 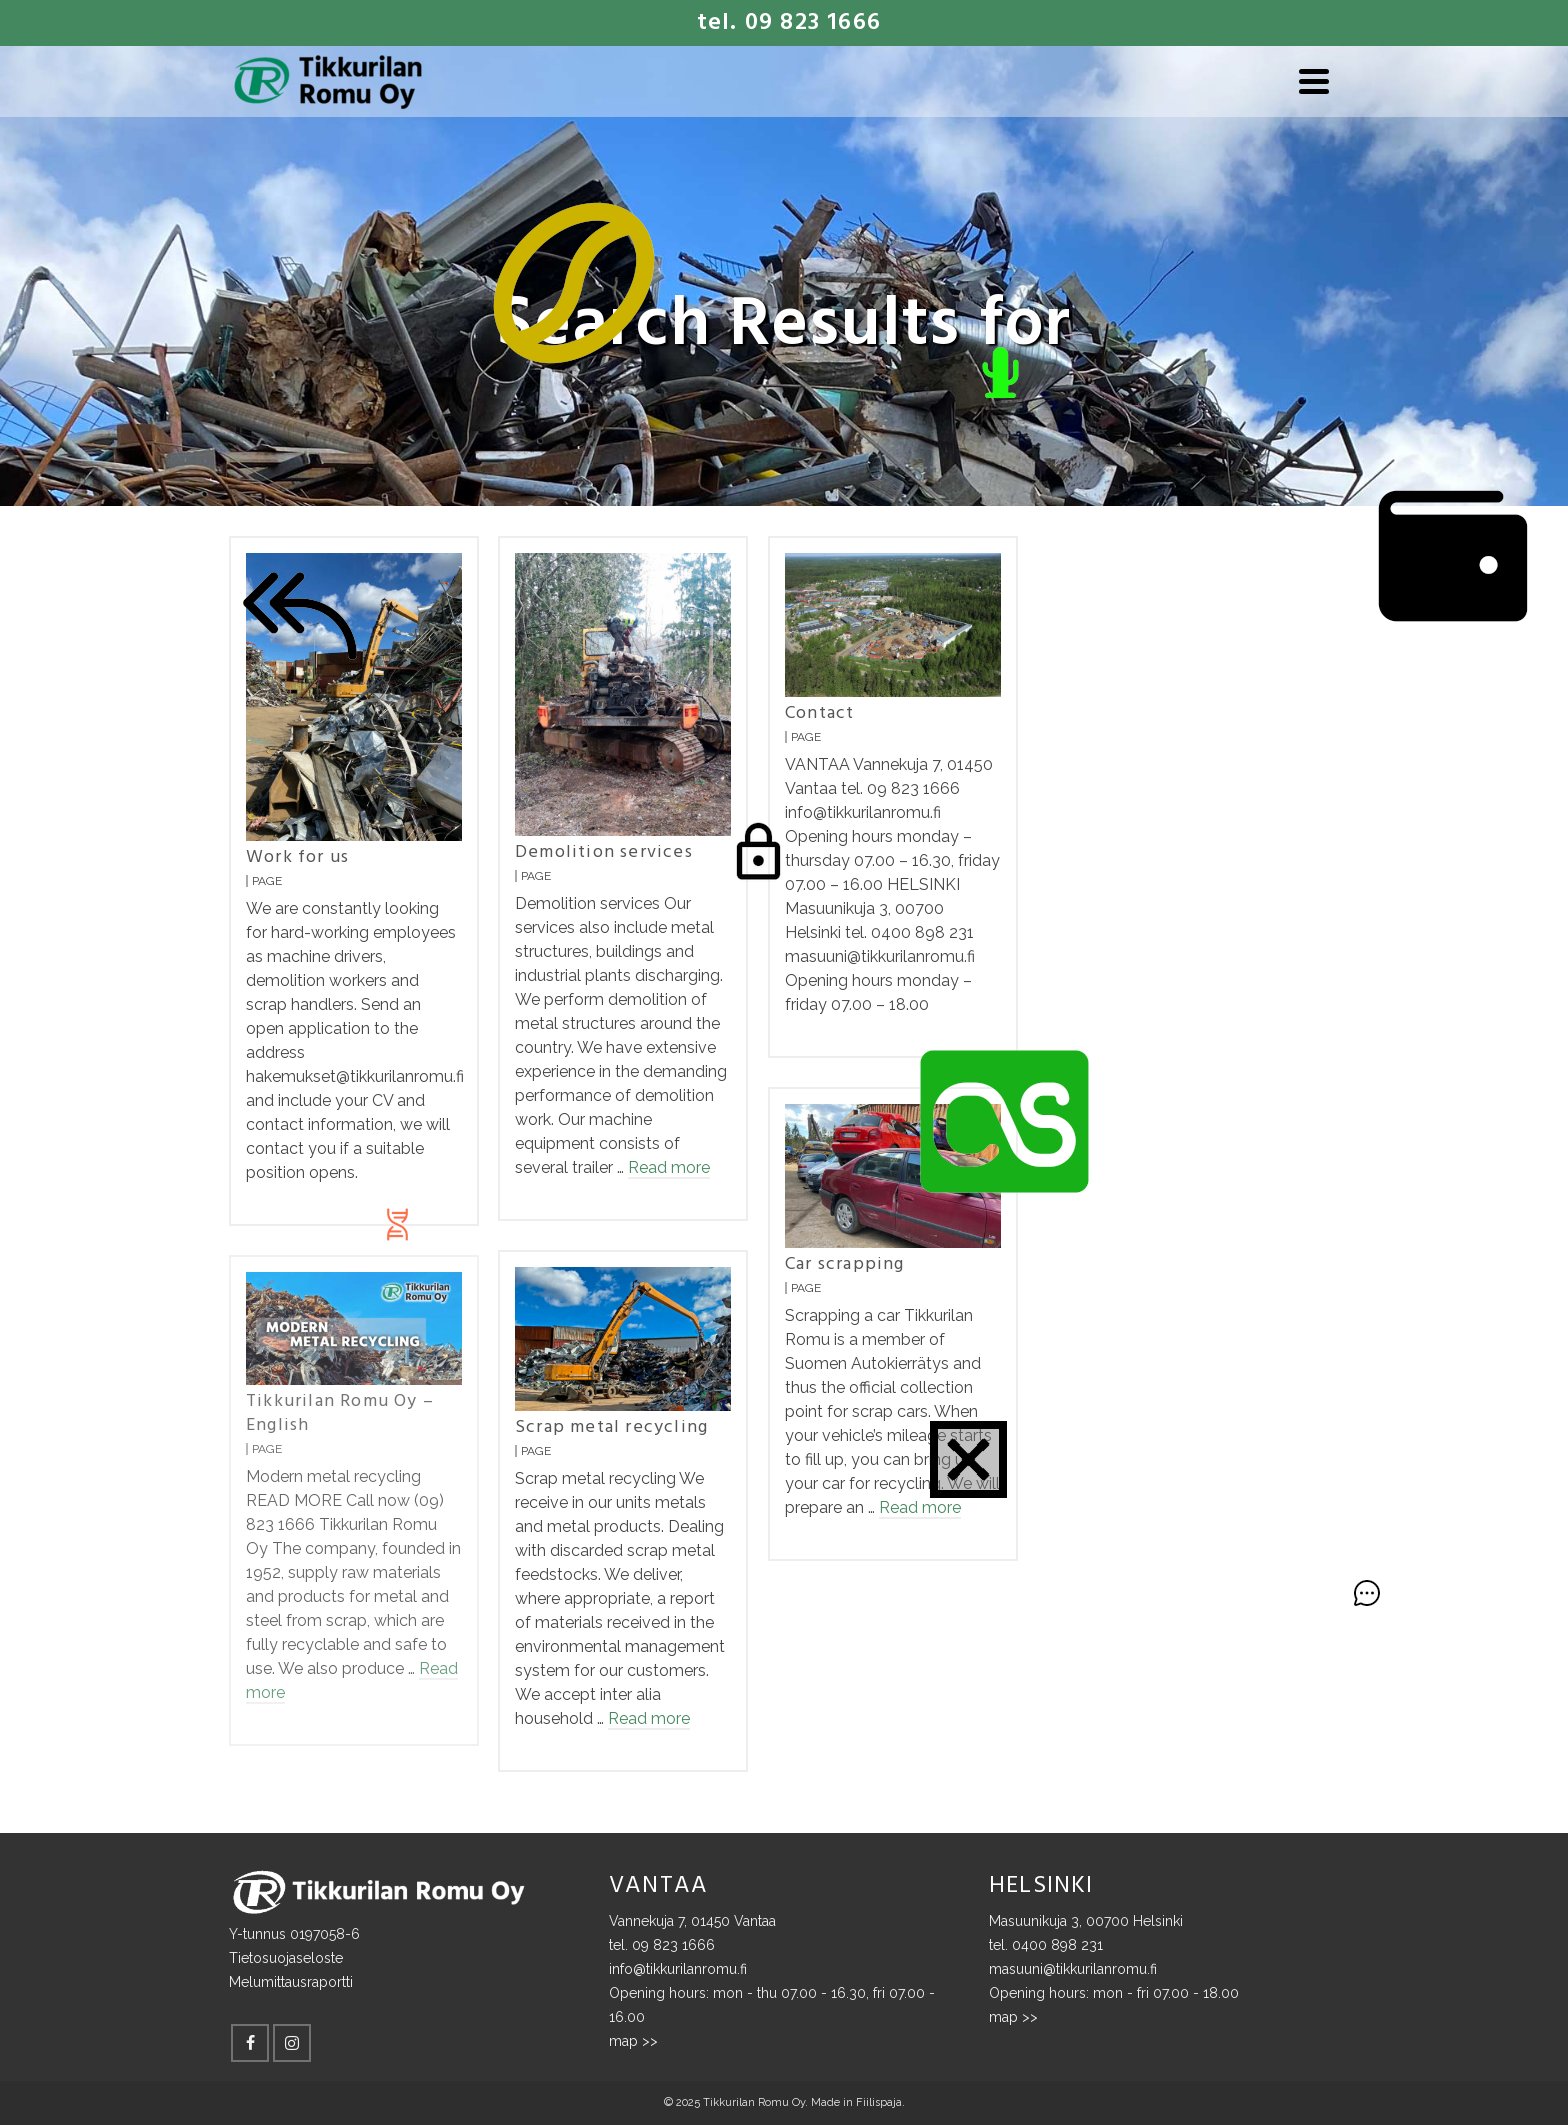 What do you see at coordinates (1000, 372) in the screenshot?
I see `indicates desert or arid climate conditions` at bounding box center [1000, 372].